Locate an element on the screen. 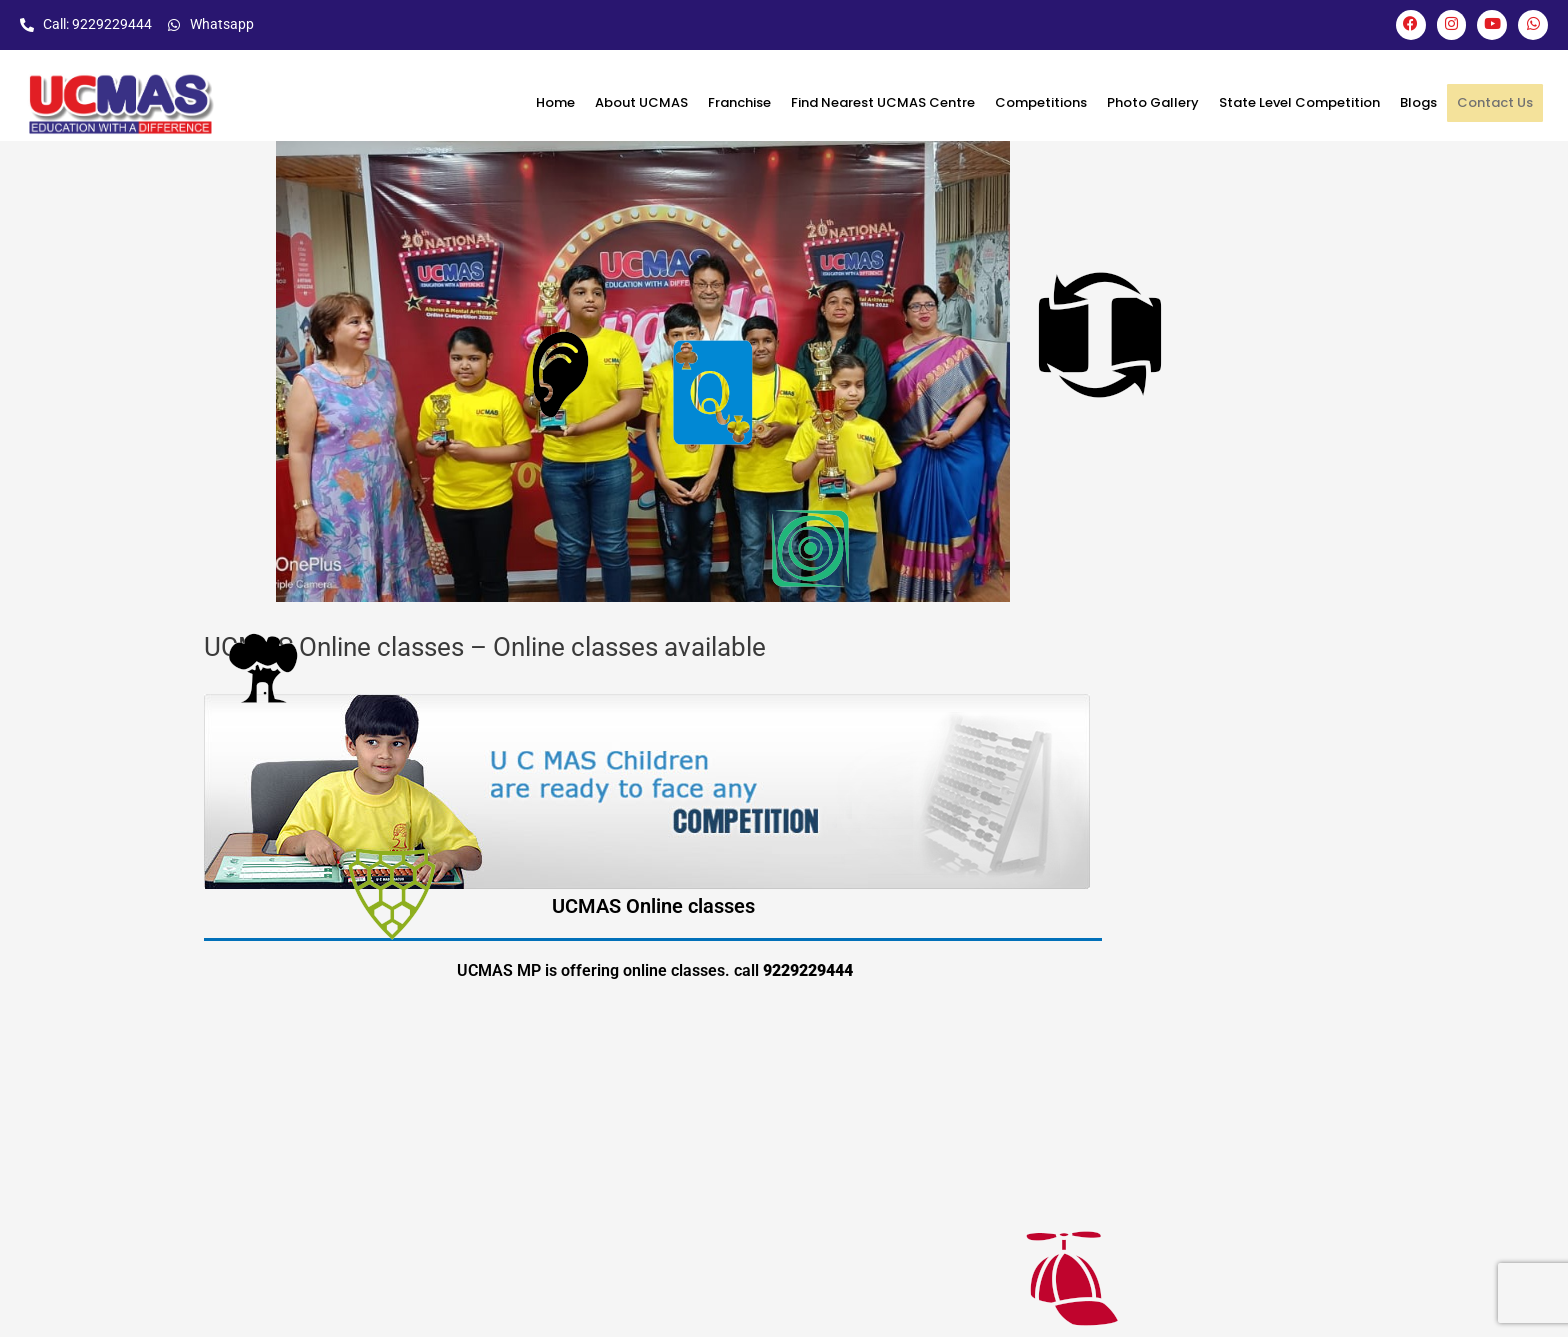 The image size is (1568, 1337). abstract decorative element or game asset is located at coordinates (810, 548).